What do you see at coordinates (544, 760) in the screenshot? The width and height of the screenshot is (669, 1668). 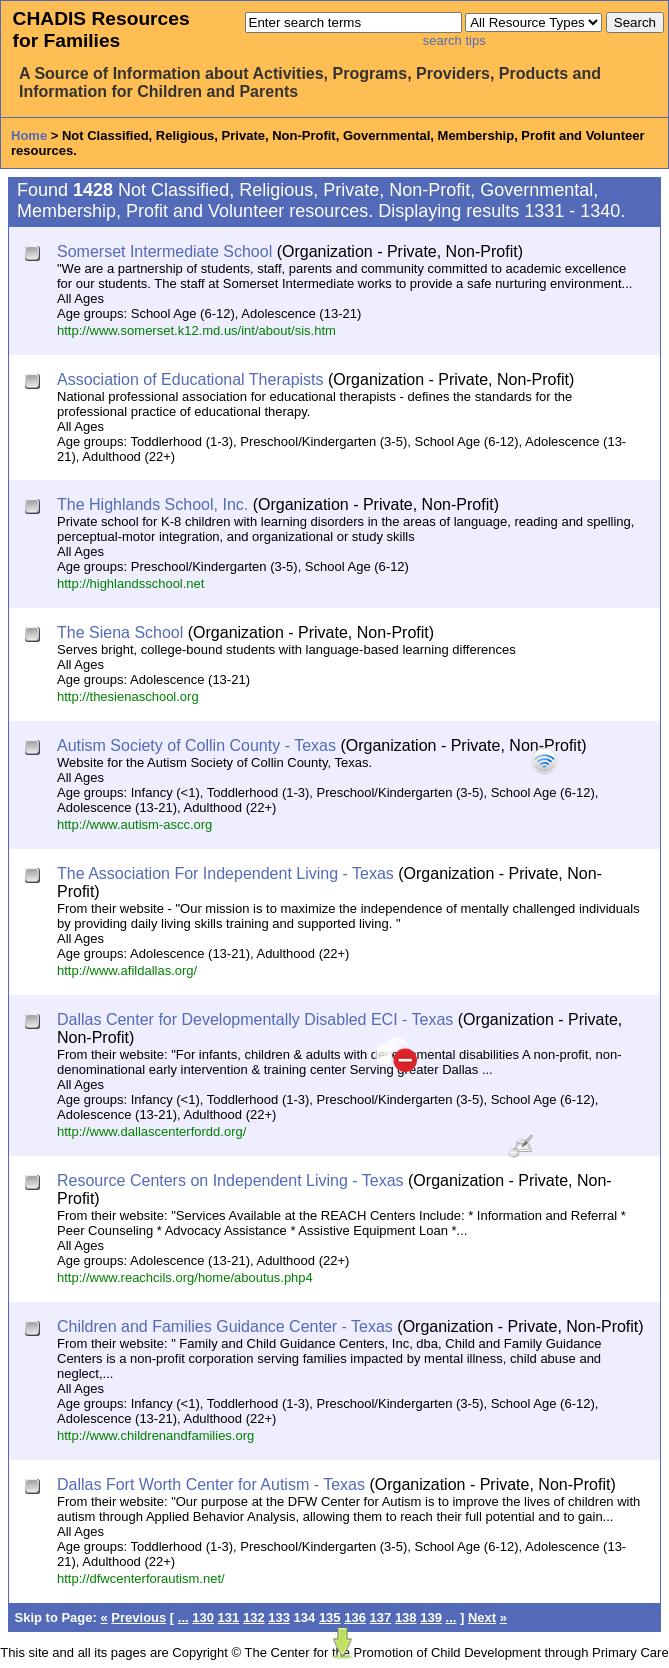 I see `open airport utility to manage wireless network settings` at bounding box center [544, 760].